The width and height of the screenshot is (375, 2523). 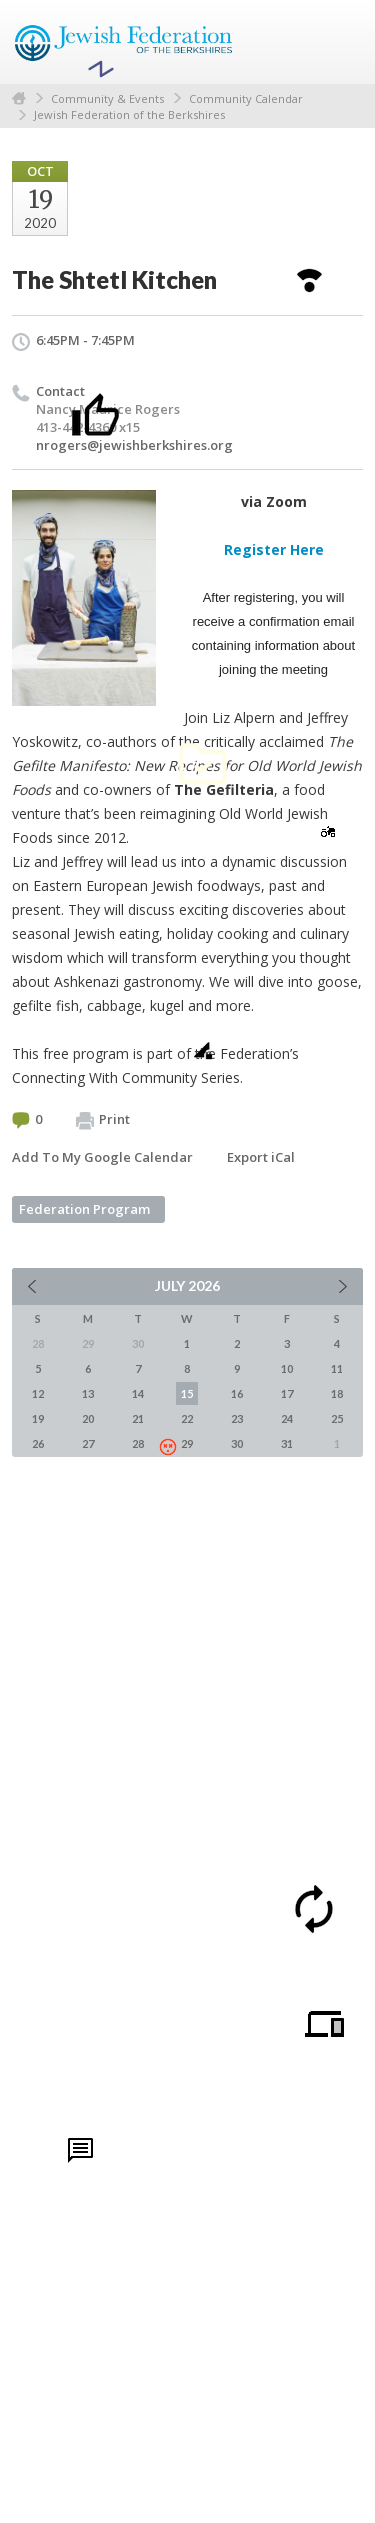 What do you see at coordinates (202, 1050) in the screenshot?
I see `indicates a secured or password-protected network connection` at bounding box center [202, 1050].